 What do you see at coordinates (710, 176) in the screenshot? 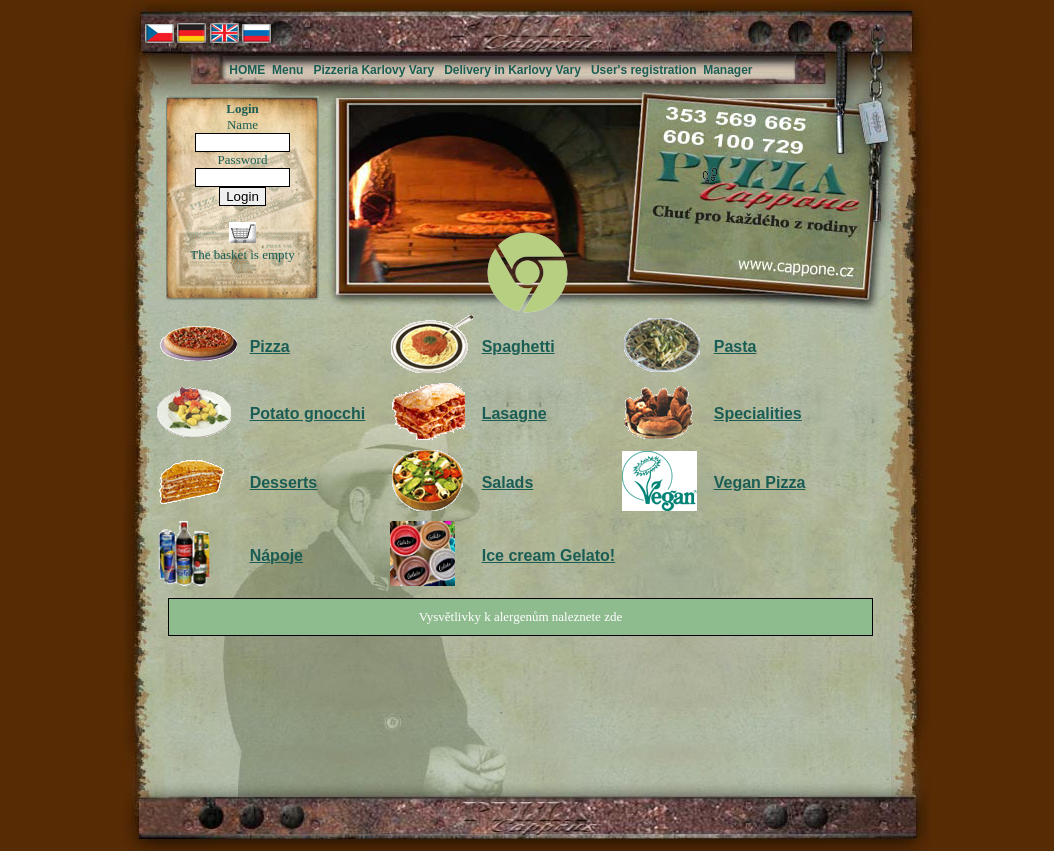
I see `track your steps or walking activity` at bounding box center [710, 176].